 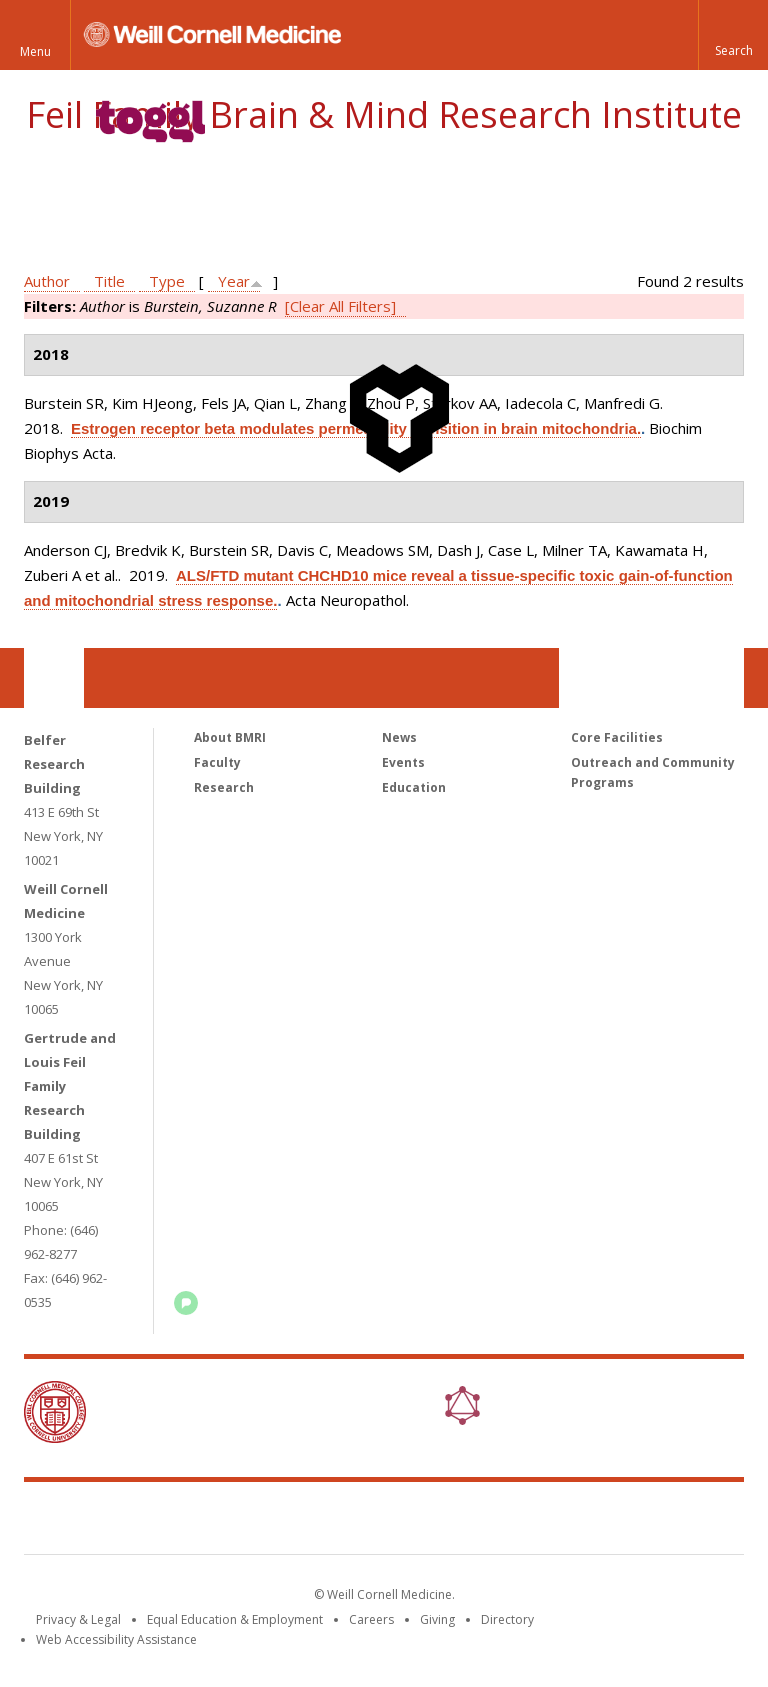 What do you see at coordinates (150, 121) in the screenshot?
I see `open Toggl time tracking app` at bounding box center [150, 121].